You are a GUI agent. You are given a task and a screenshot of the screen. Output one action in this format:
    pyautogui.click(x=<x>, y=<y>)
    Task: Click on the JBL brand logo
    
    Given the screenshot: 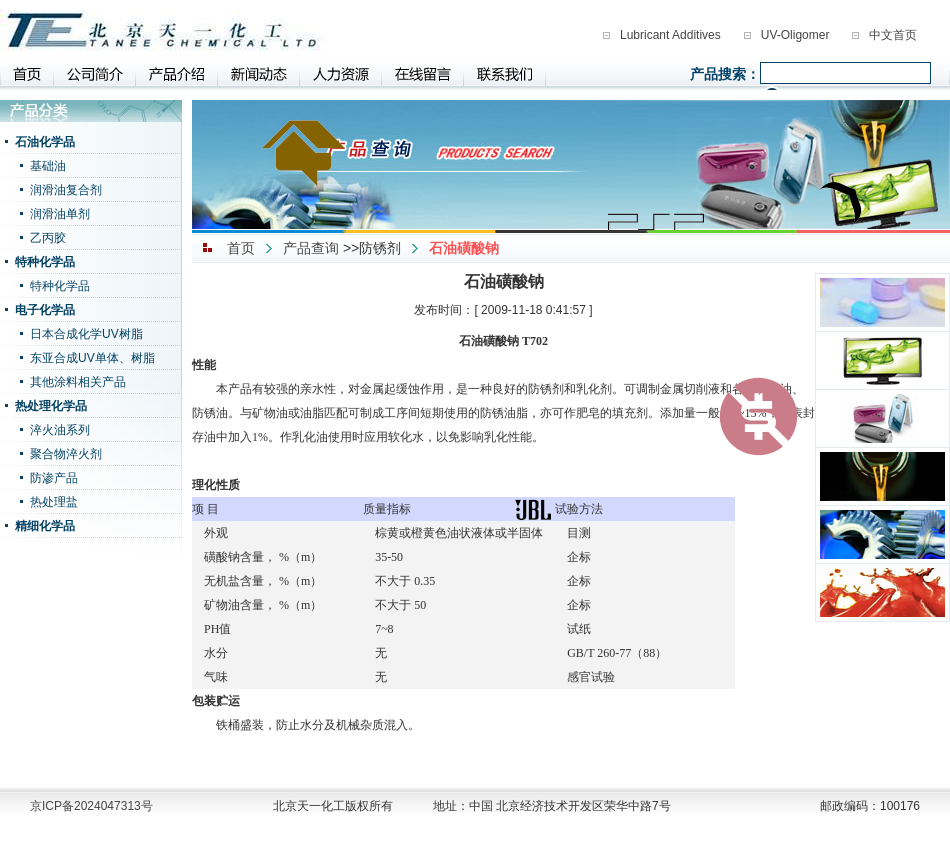 What is the action you would take?
    pyautogui.click(x=533, y=510)
    